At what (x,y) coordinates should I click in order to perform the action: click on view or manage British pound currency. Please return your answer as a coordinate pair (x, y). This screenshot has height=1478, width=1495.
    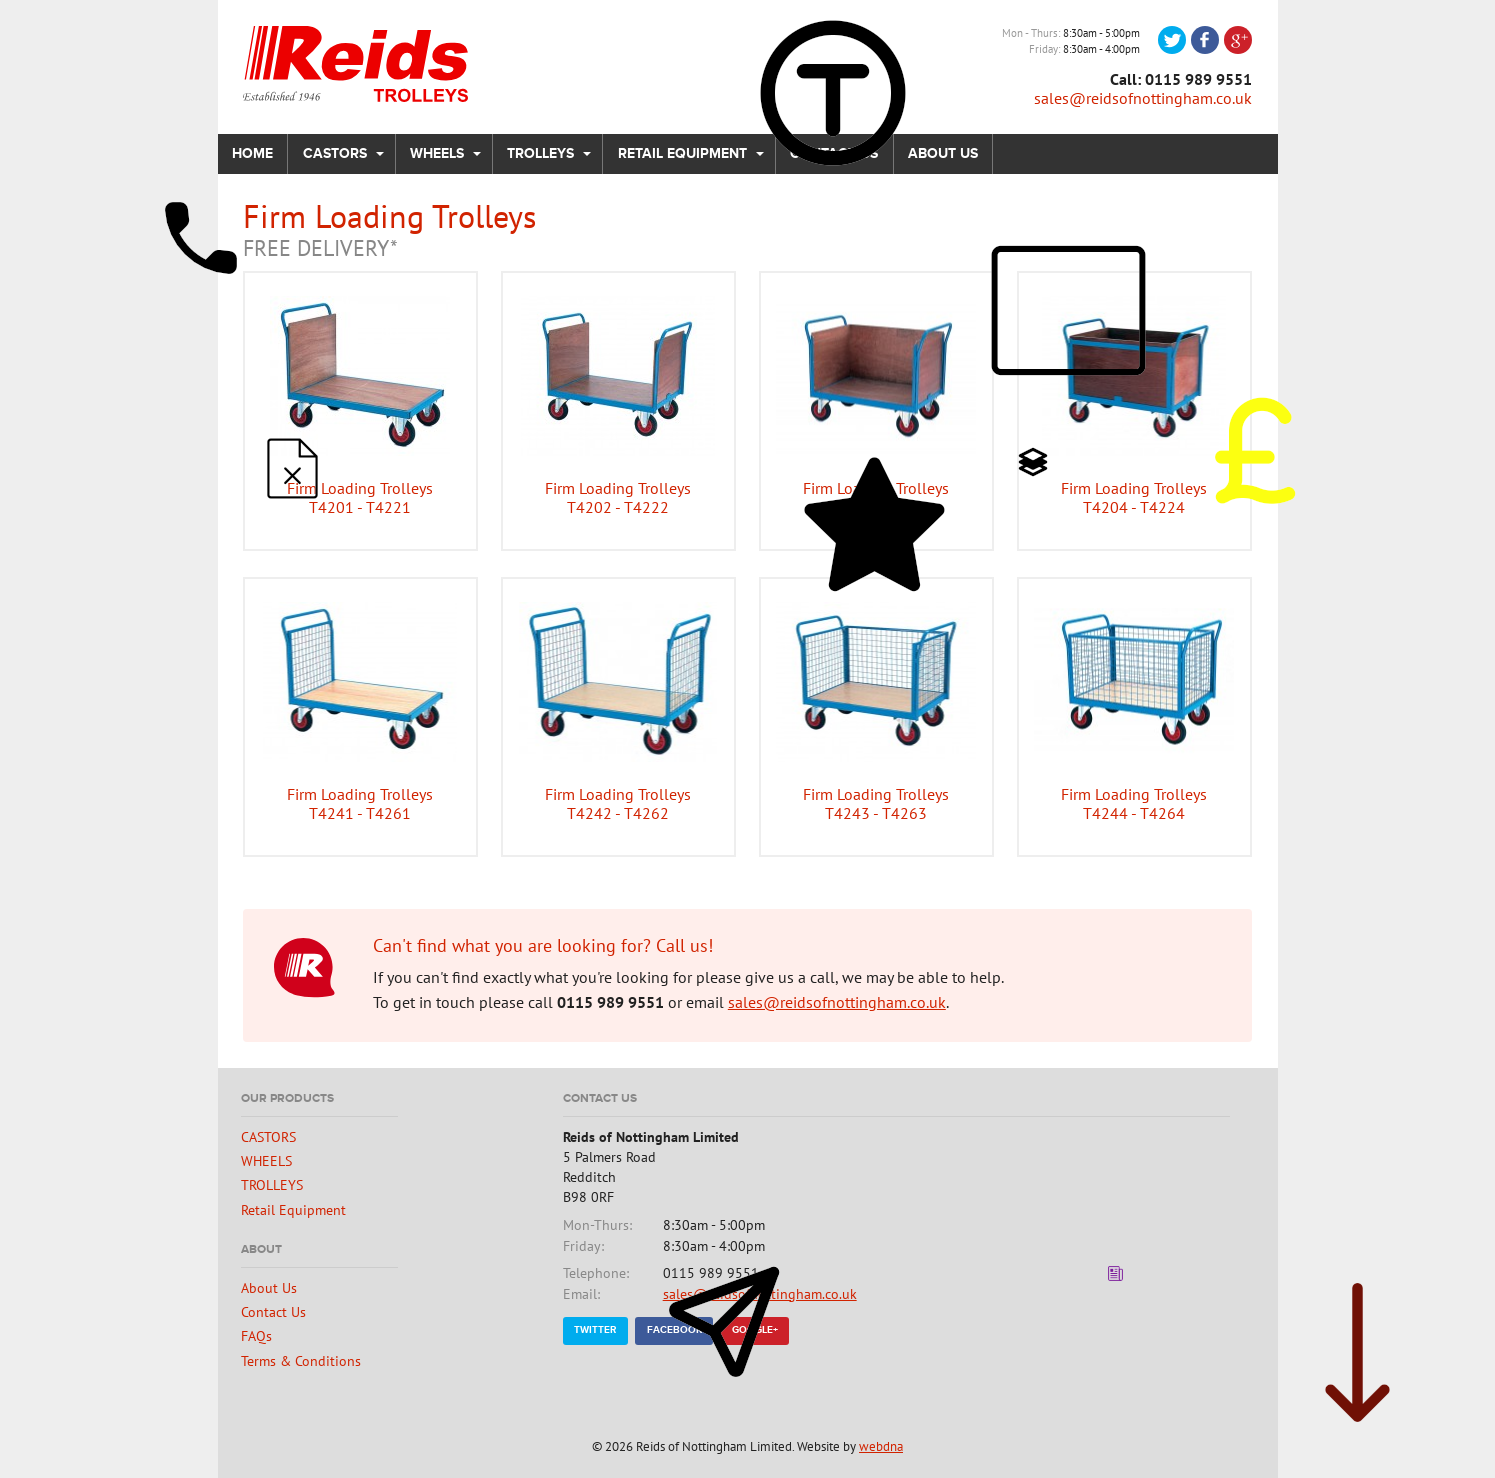
    Looking at the image, I should click on (1255, 450).